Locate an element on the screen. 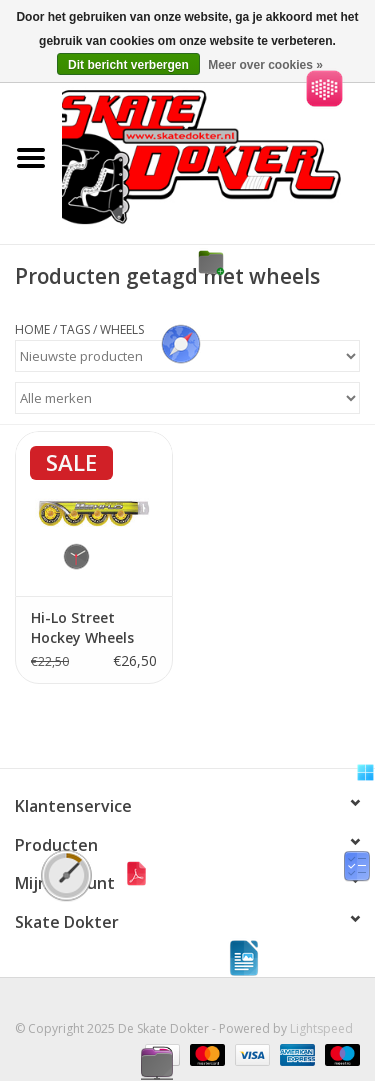 This screenshot has height=1081, width=375. open web browser application is located at coordinates (181, 344).